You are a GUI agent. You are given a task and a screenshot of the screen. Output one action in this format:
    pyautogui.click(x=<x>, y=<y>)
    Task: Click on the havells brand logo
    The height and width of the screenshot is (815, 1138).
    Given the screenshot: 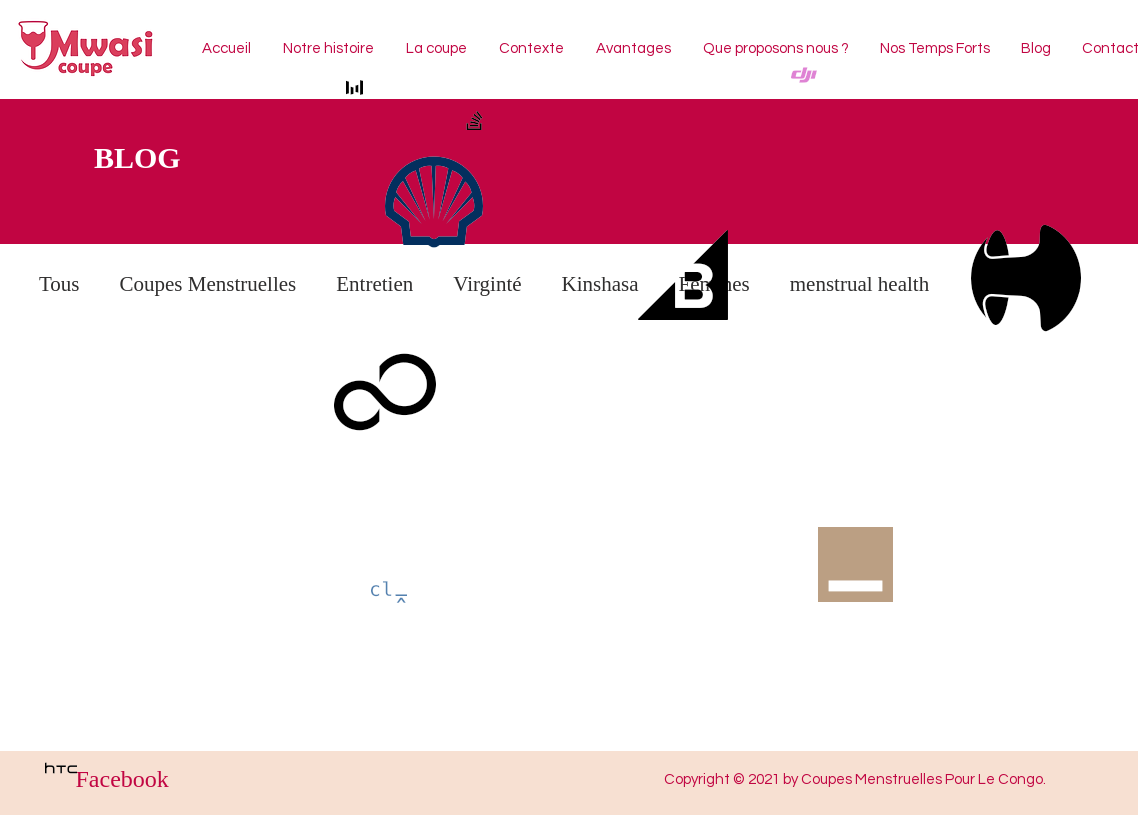 What is the action you would take?
    pyautogui.click(x=1026, y=278)
    